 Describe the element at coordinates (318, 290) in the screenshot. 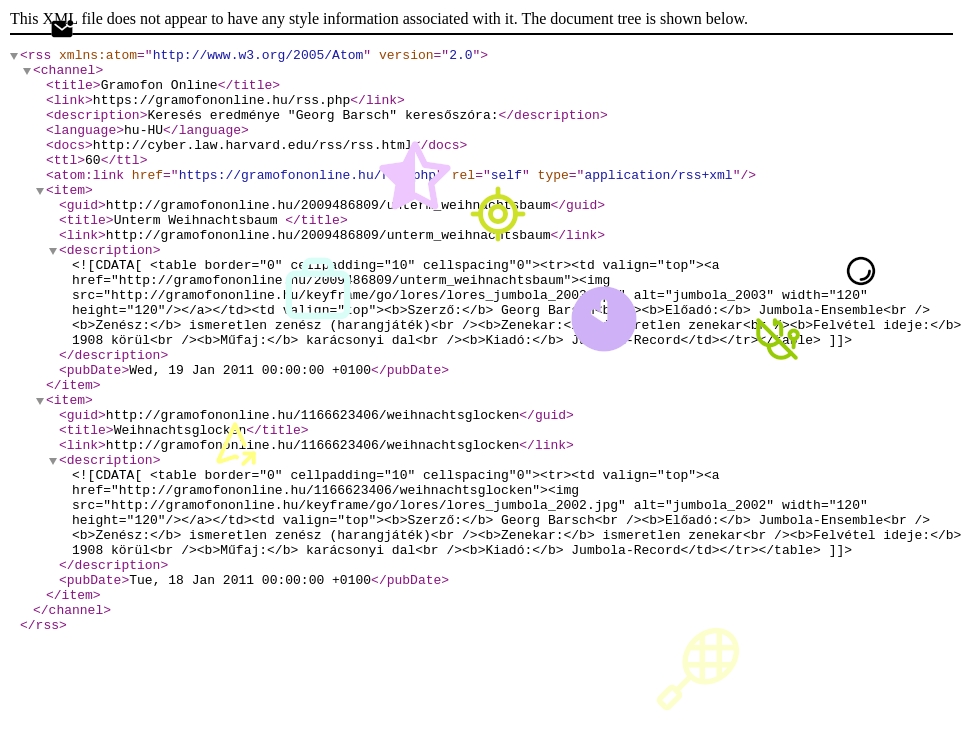

I see `access work or business documents` at that location.